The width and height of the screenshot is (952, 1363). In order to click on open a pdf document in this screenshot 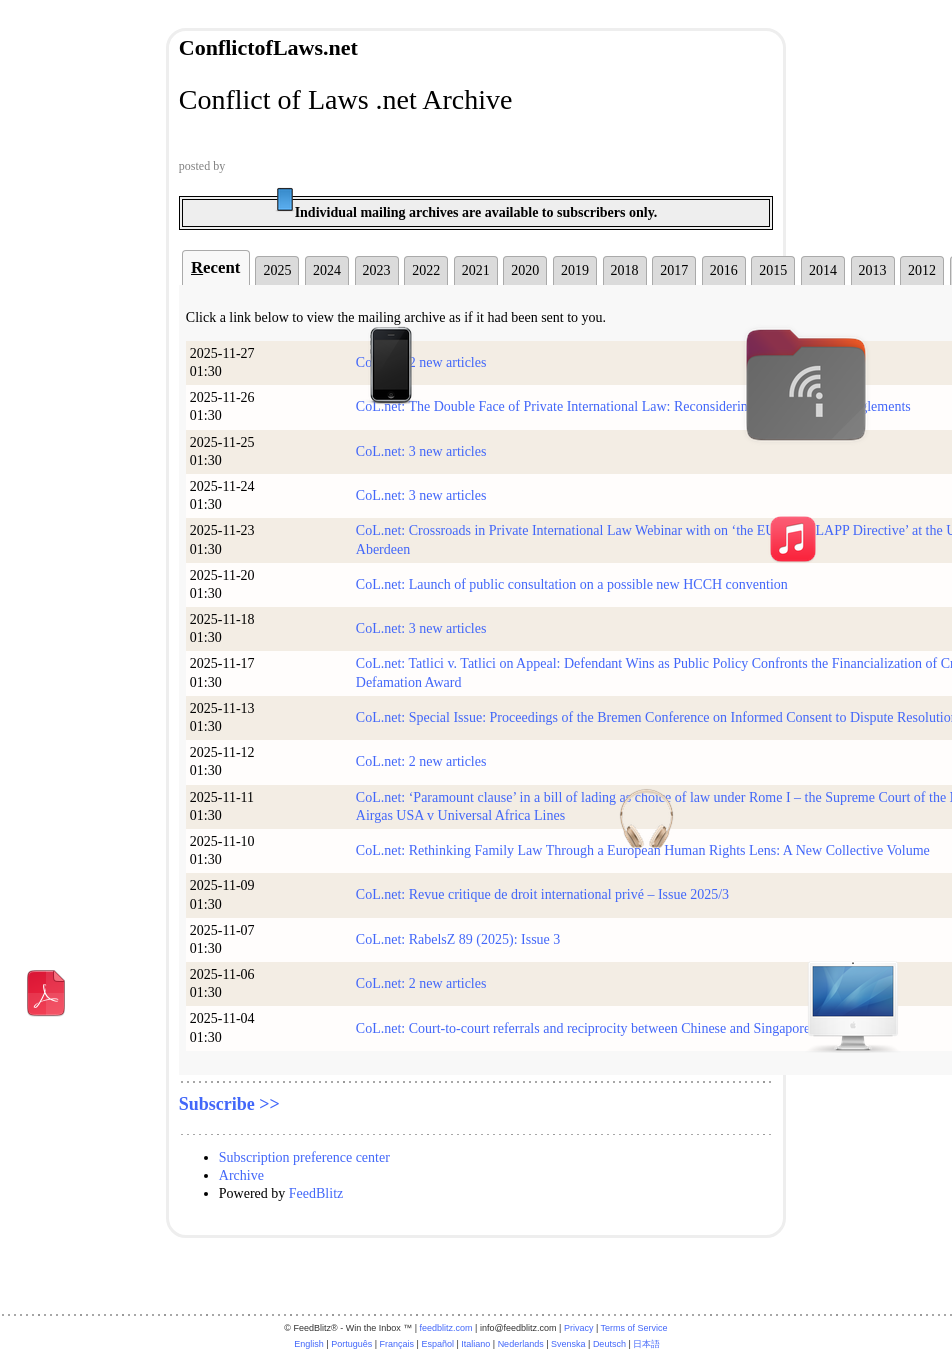, I will do `click(46, 993)`.